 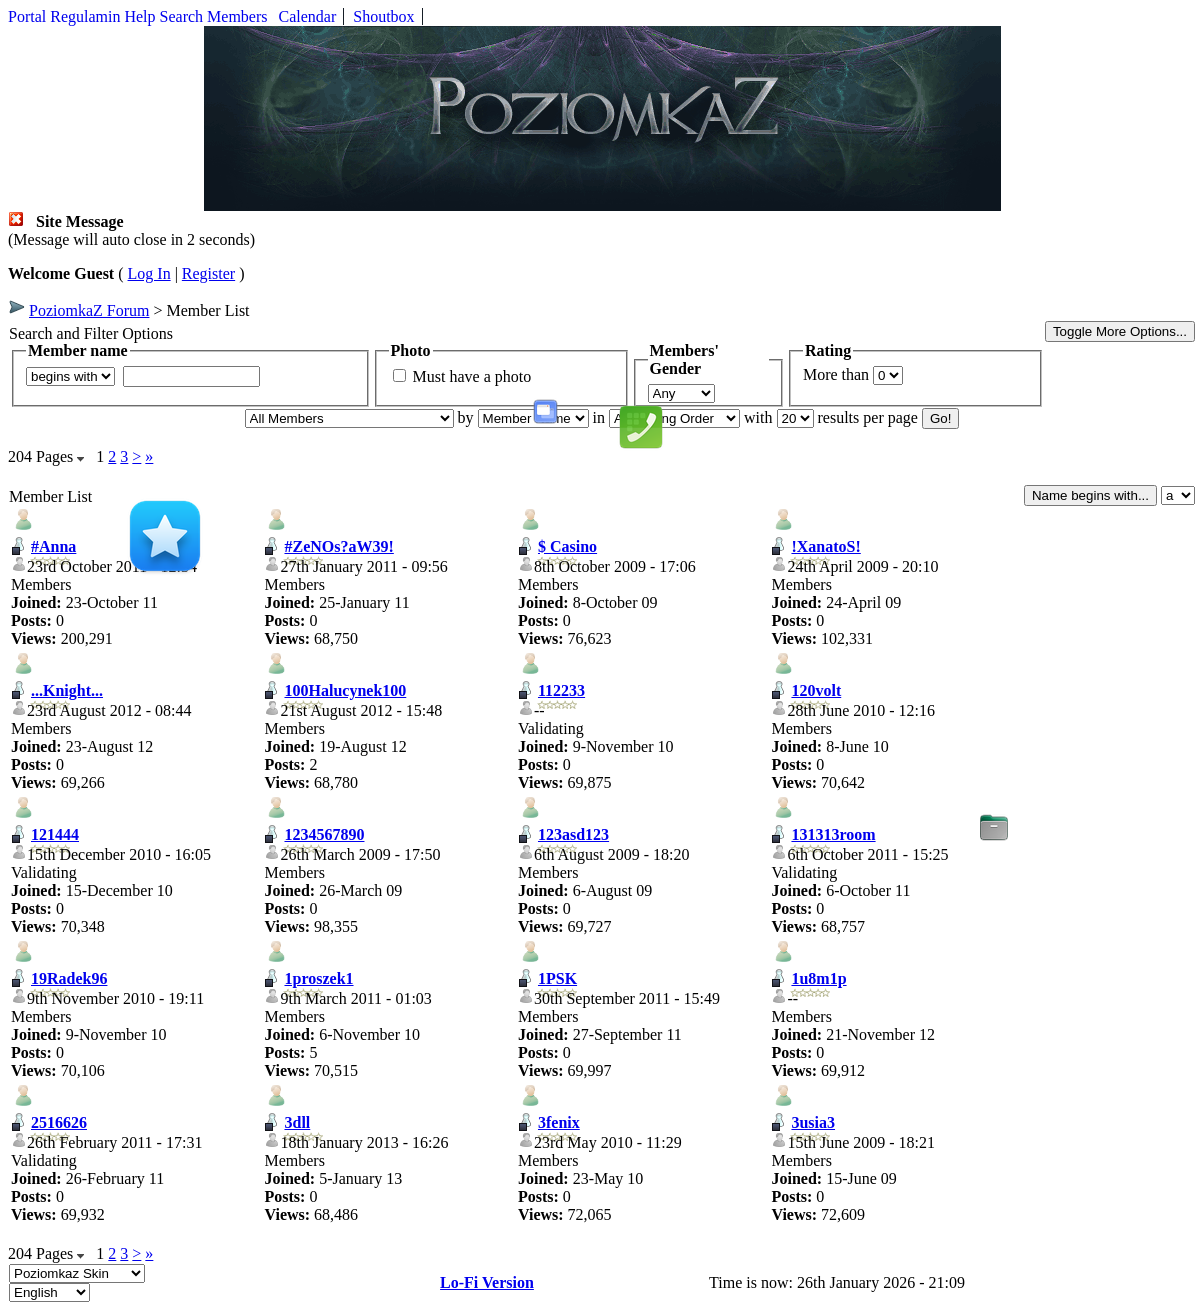 What do you see at coordinates (994, 827) in the screenshot?
I see `open the file manager` at bounding box center [994, 827].